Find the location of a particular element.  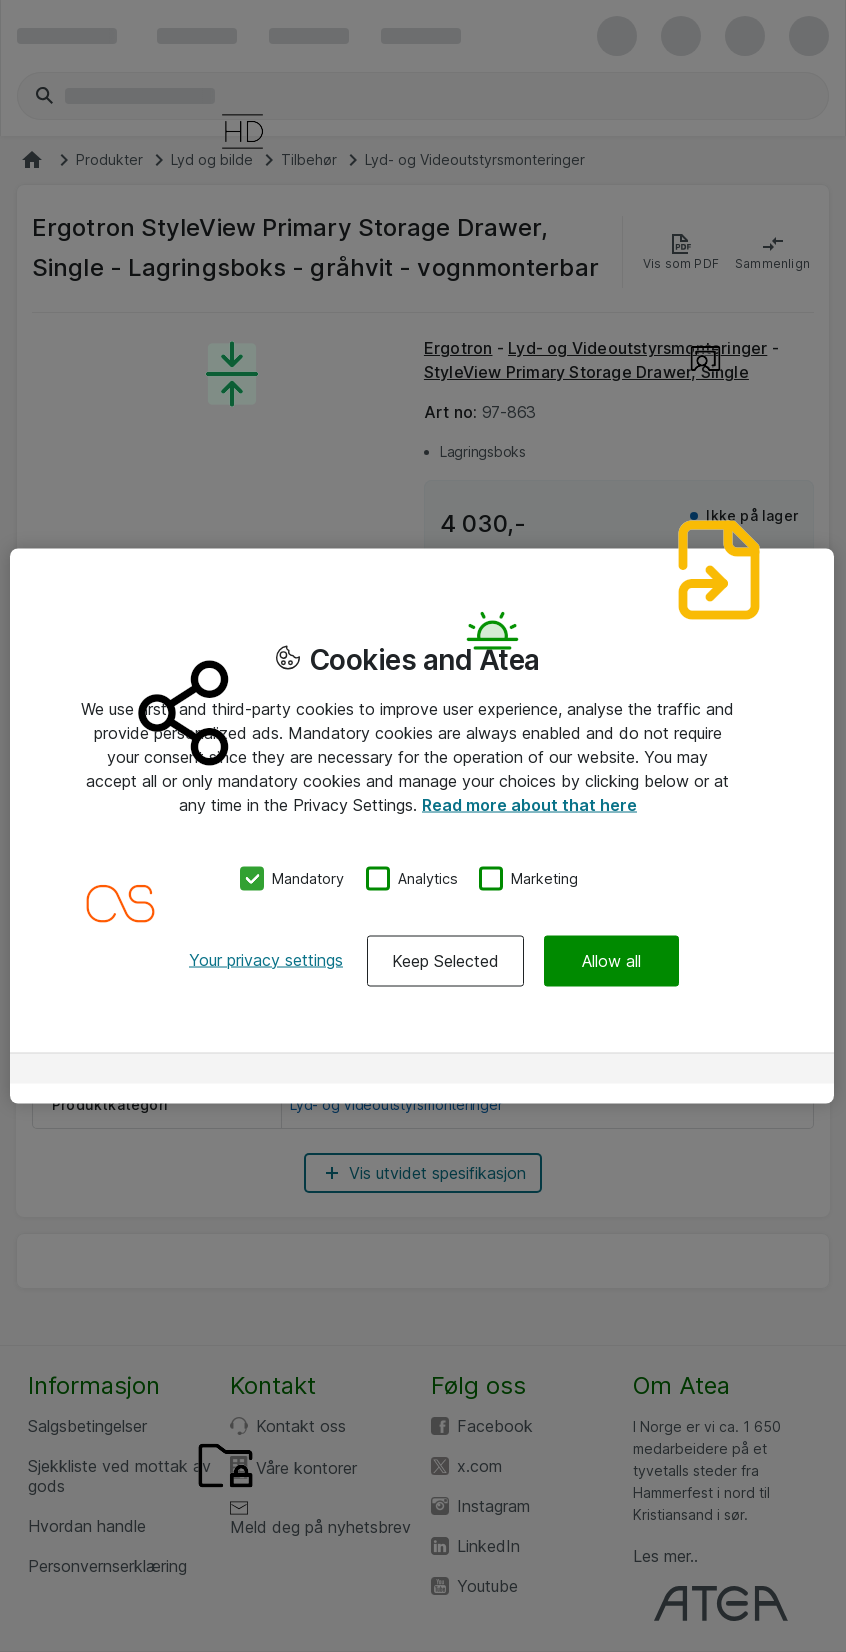

switch to high-definition video quality is located at coordinates (242, 131).